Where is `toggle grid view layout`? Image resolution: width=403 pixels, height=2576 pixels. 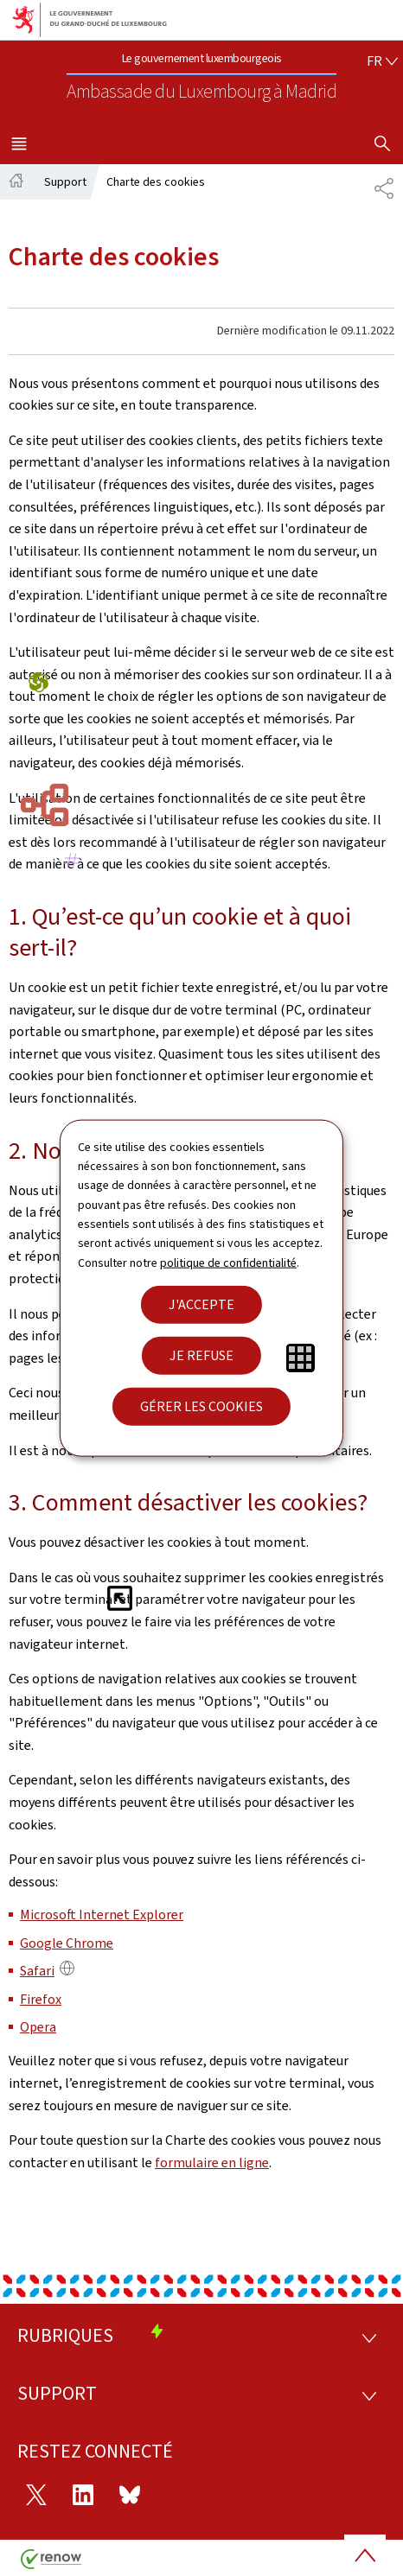 toggle grid view layout is located at coordinates (300, 1358).